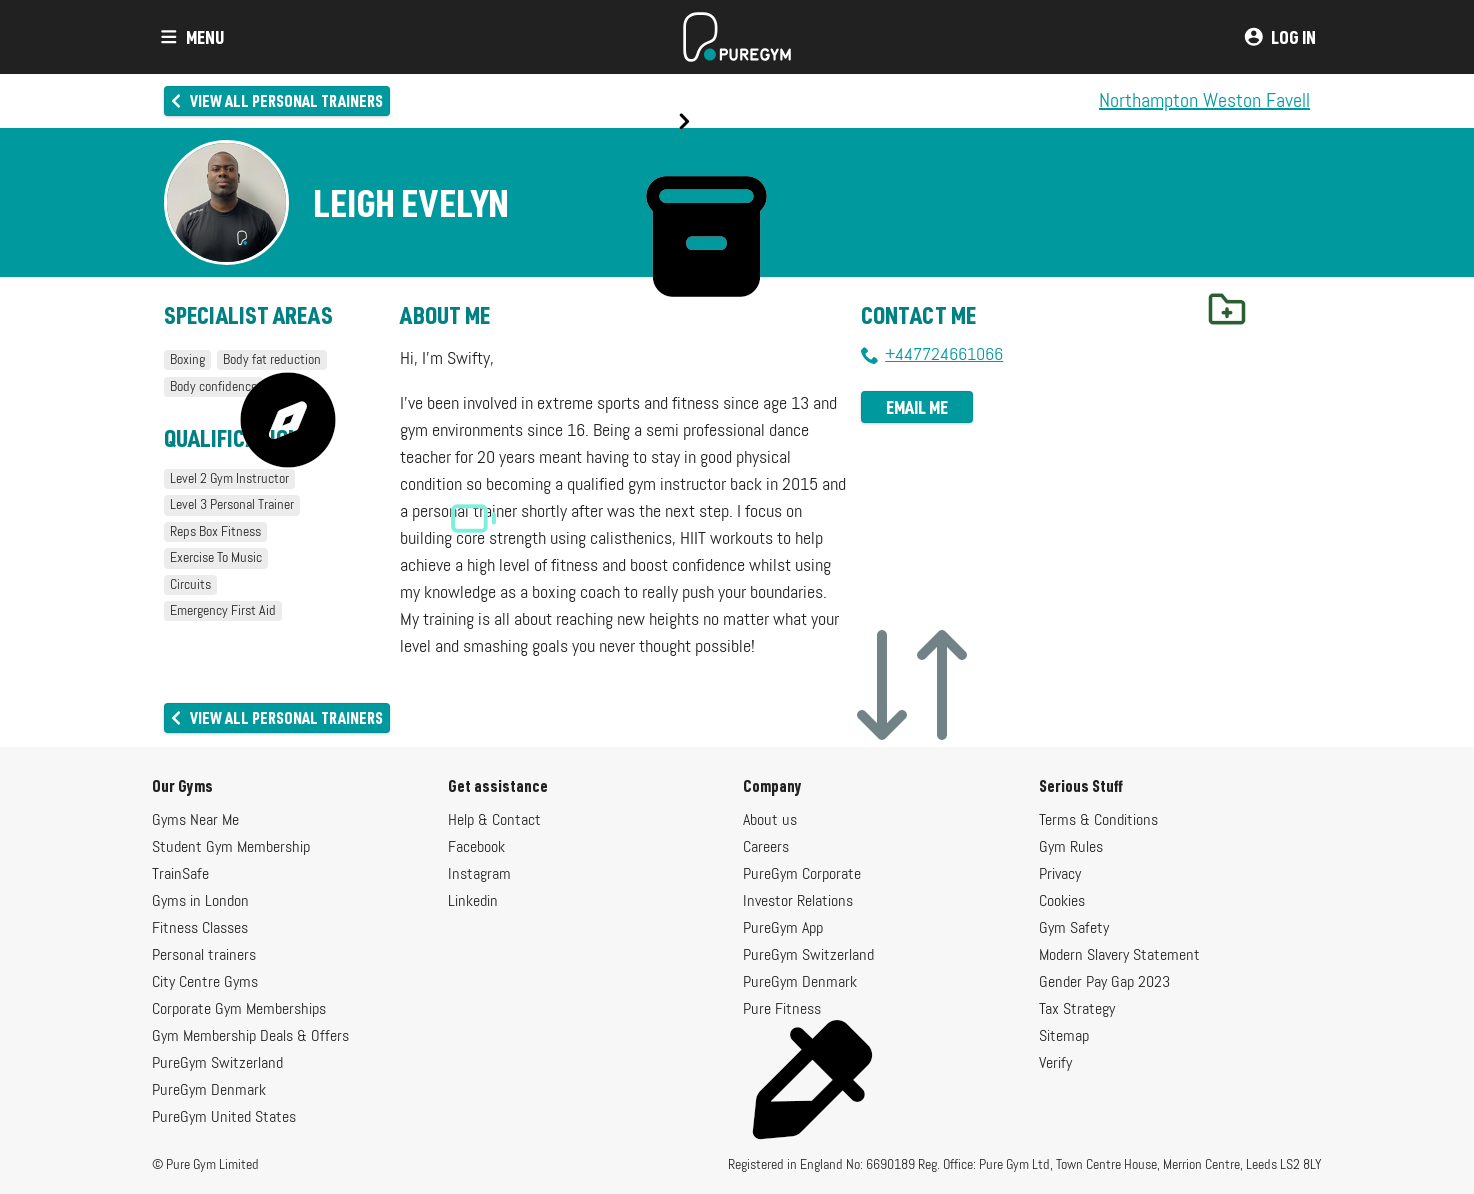 The width and height of the screenshot is (1474, 1194). What do you see at coordinates (812, 1079) in the screenshot?
I see `select a color from the canvas` at bounding box center [812, 1079].